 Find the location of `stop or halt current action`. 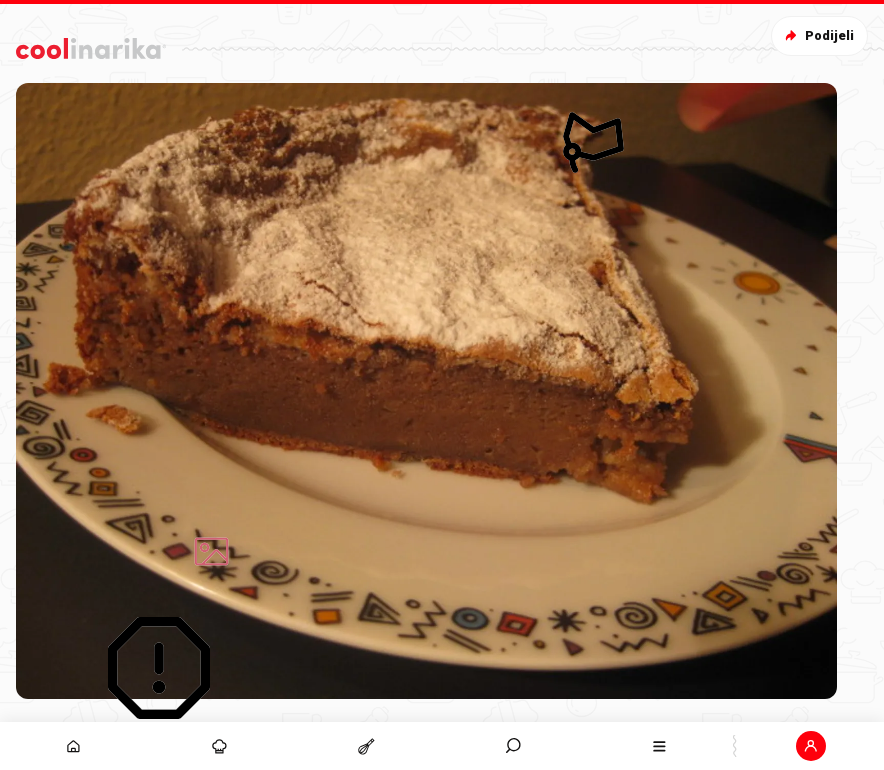

stop or halt current action is located at coordinates (159, 668).